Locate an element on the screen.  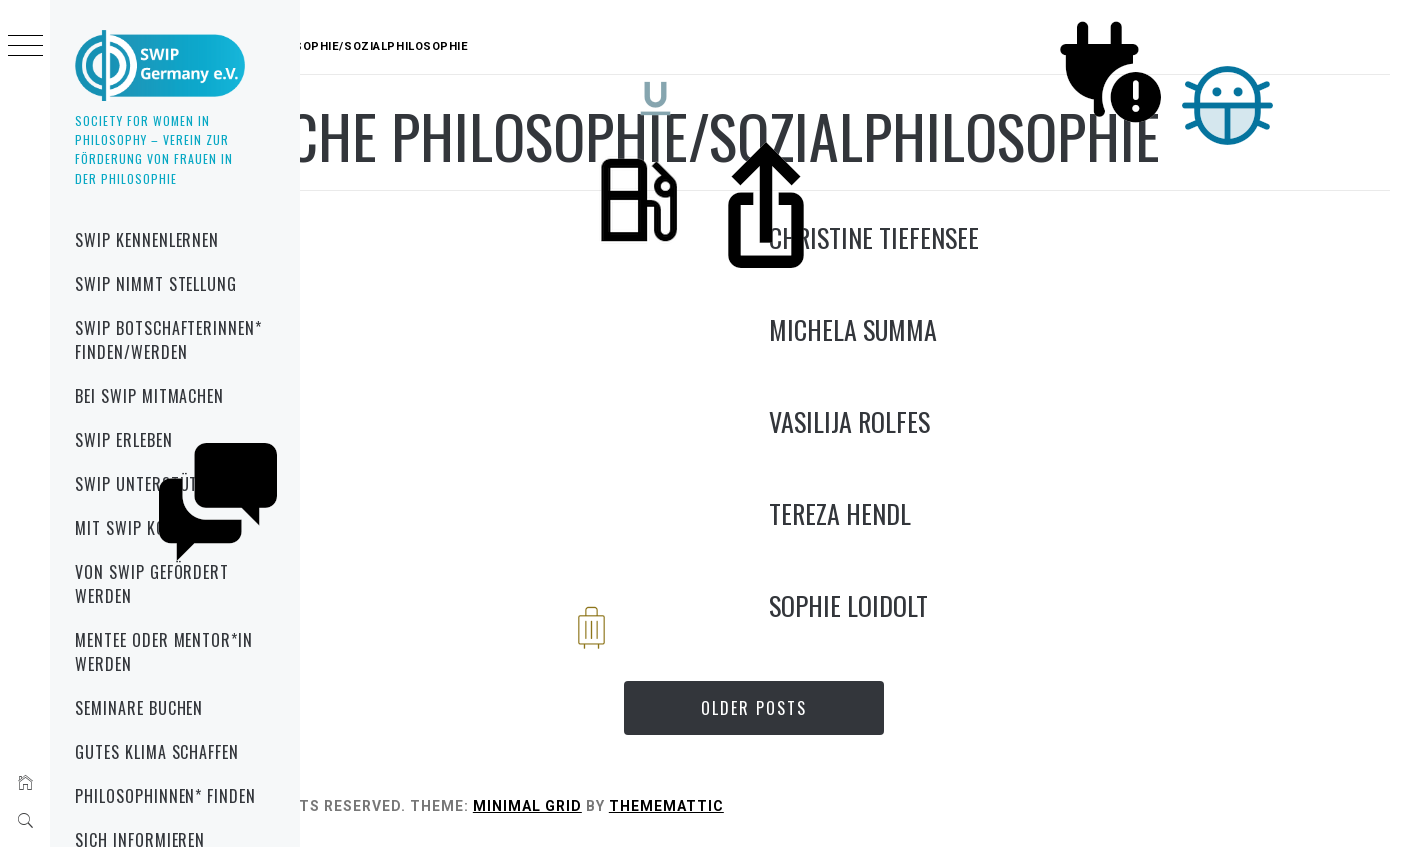
open conversations or messages is located at coordinates (218, 502).